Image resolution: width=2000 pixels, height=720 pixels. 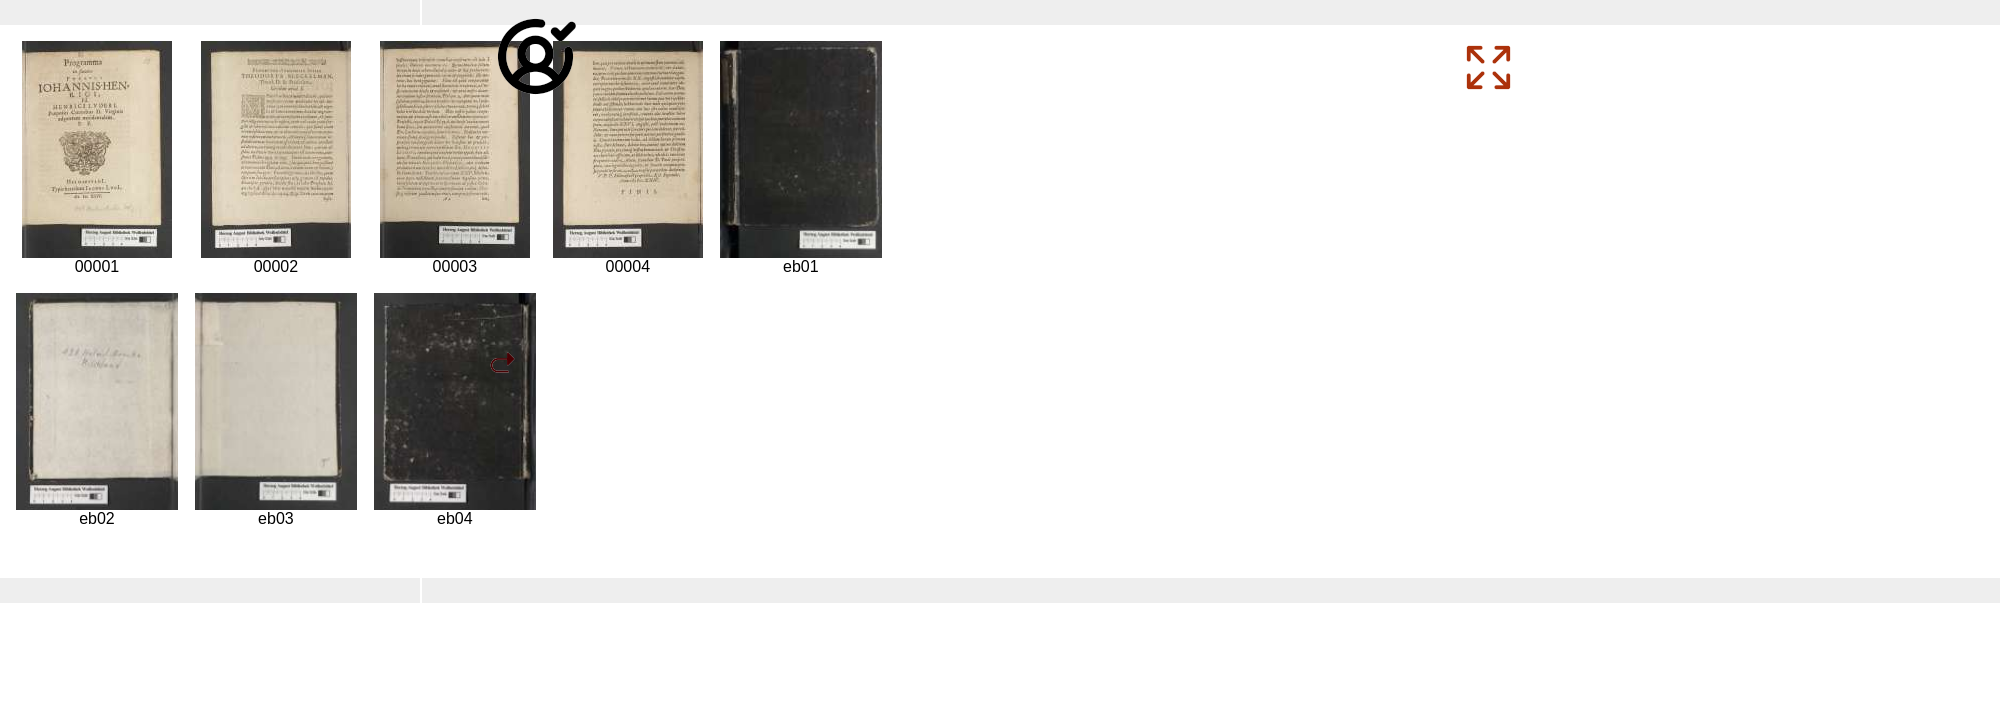 I want to click on expand to fullscreen mode, so click(x=1488, y=67).